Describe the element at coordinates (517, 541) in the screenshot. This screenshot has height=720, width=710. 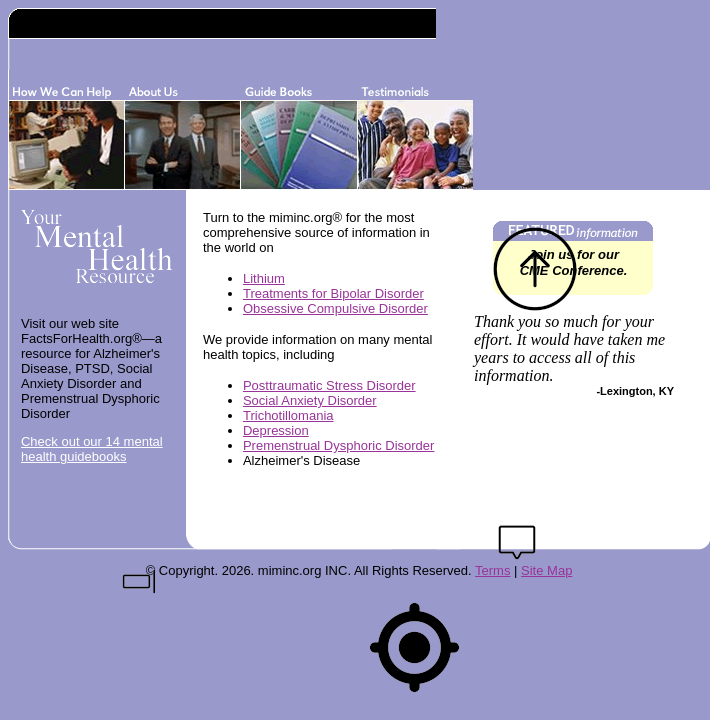
I see `open chat or messaging` at that location.